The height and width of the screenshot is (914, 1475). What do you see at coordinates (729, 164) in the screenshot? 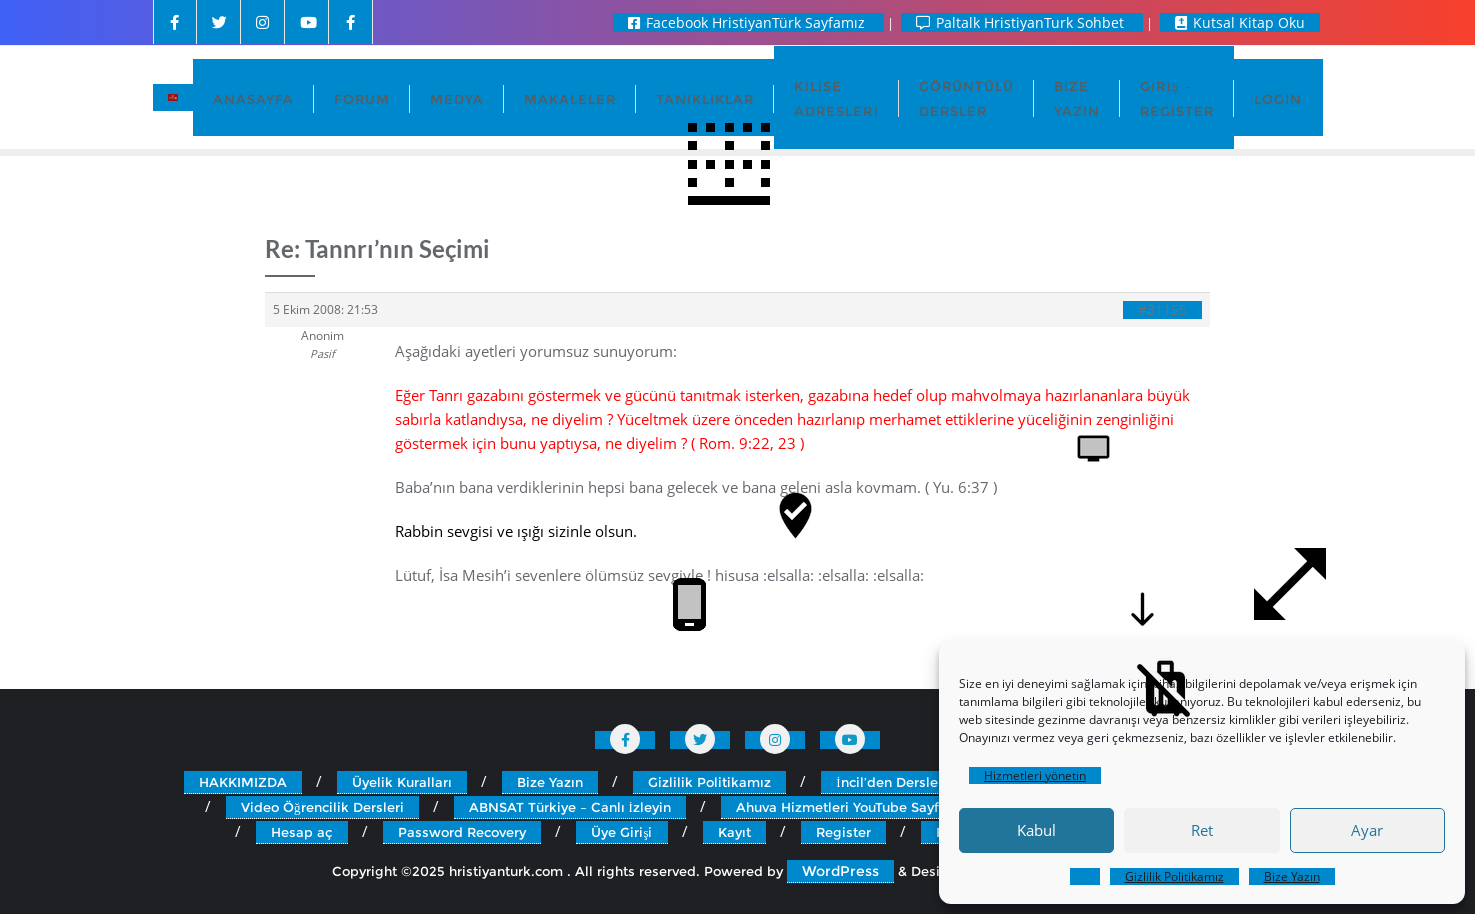
I see `apply border to bottom edge of cell or table` at bounding box center [729, 164].